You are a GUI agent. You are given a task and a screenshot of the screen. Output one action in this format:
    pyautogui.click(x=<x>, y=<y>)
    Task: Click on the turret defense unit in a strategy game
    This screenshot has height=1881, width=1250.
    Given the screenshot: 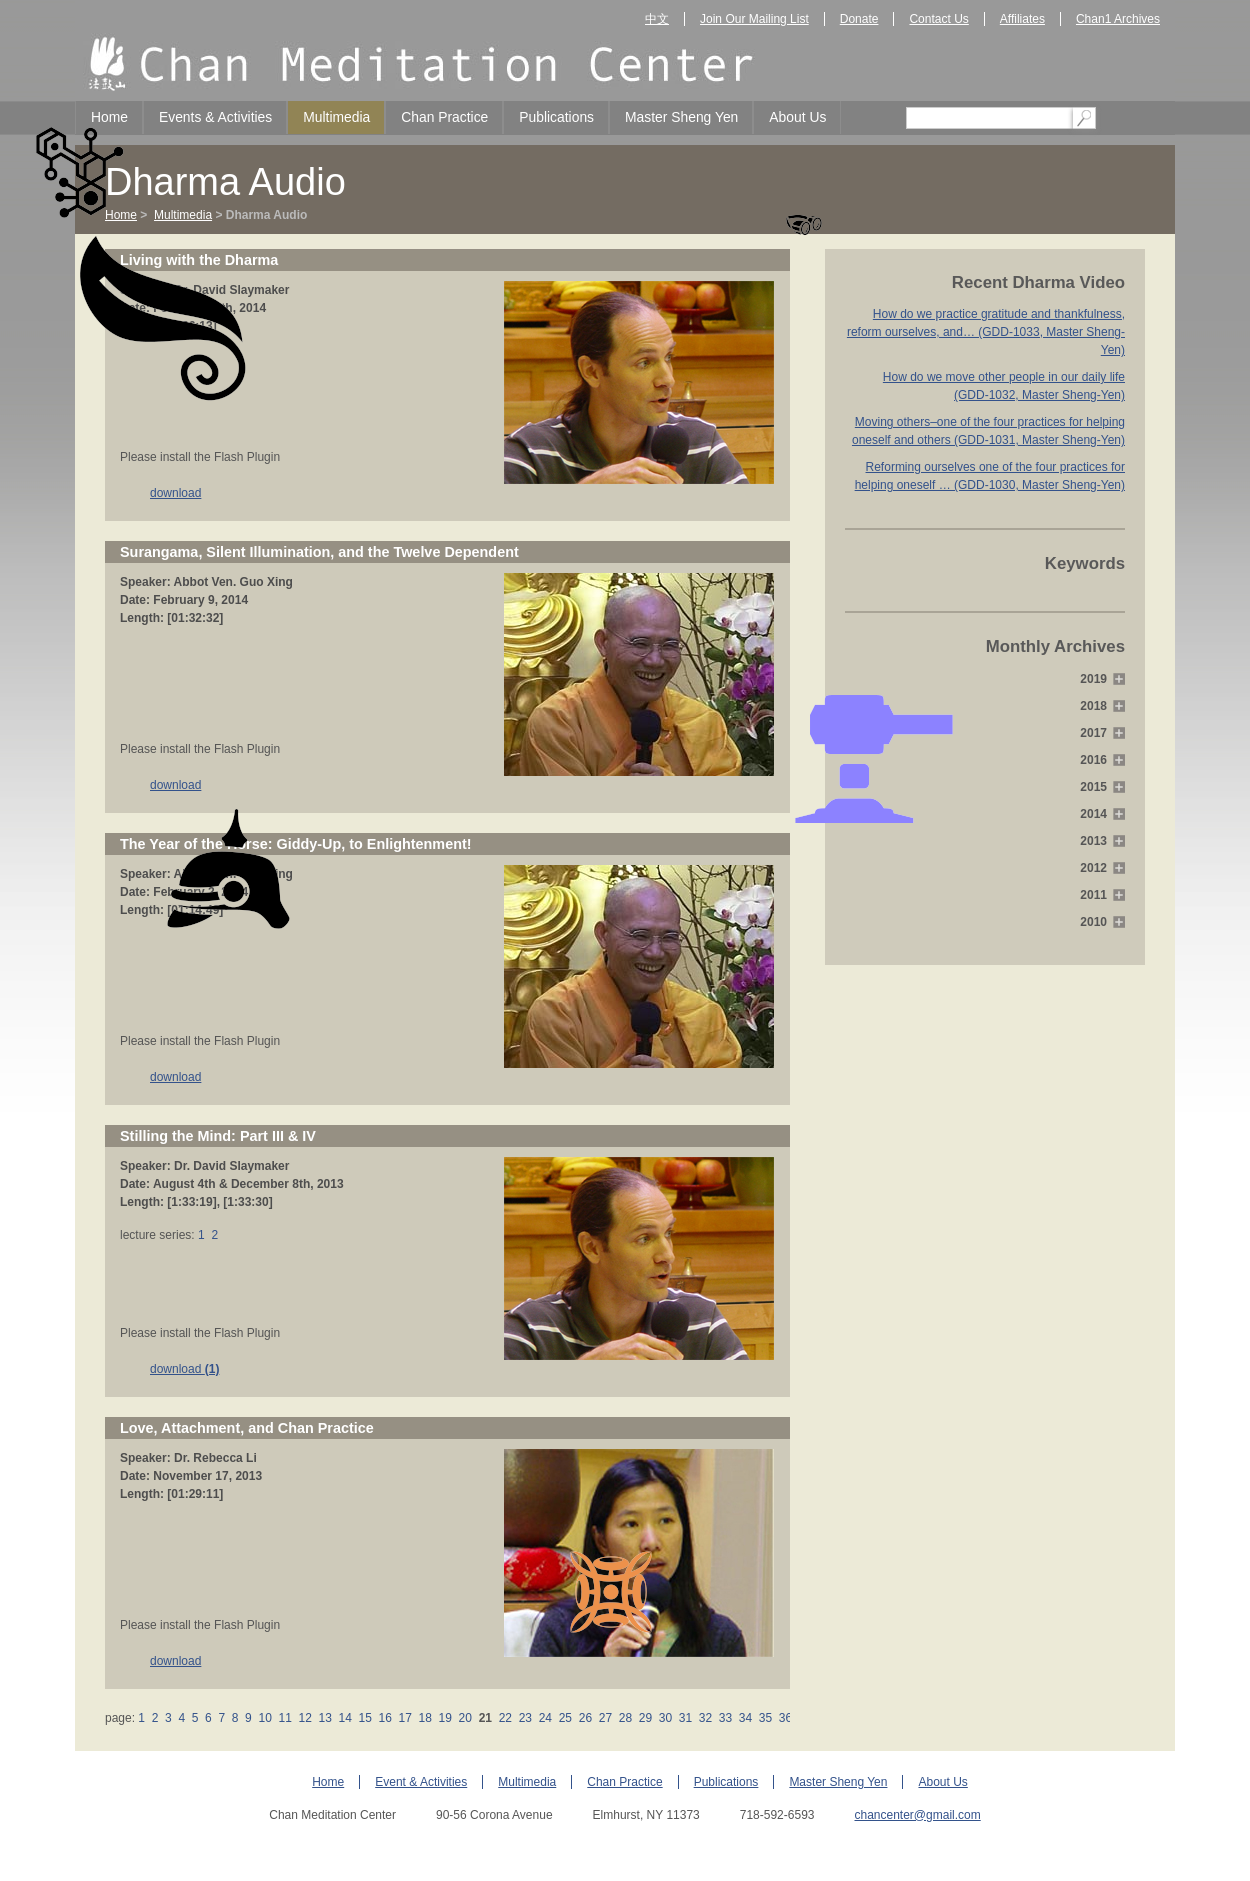 What is the action you would take?
    pyautogui.click(x=874, y=759)
    